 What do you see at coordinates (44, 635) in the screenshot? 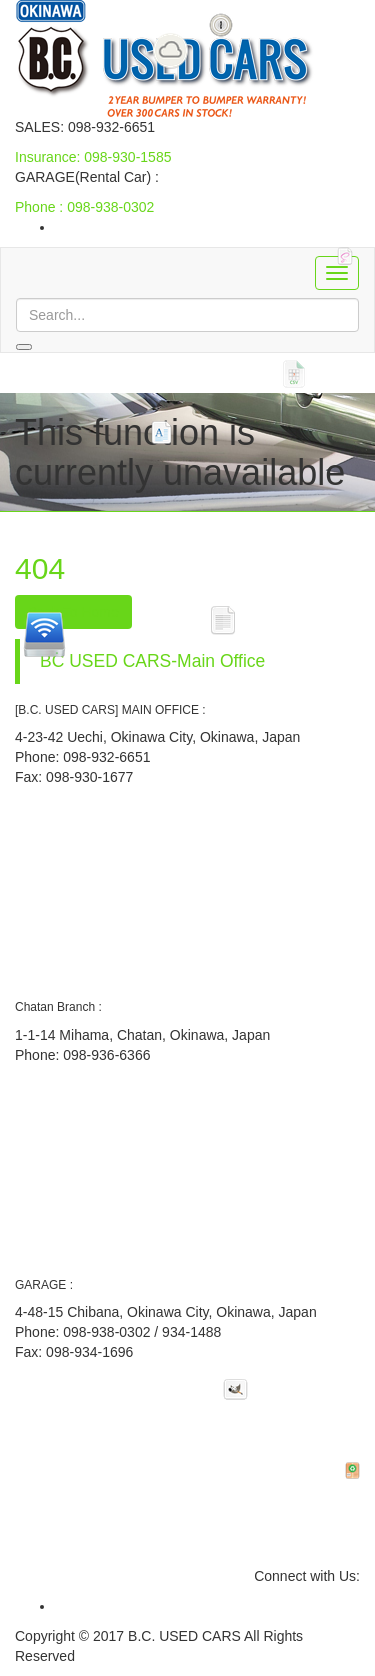
I see `access wireless network storage` at bounding box center [44, 635].